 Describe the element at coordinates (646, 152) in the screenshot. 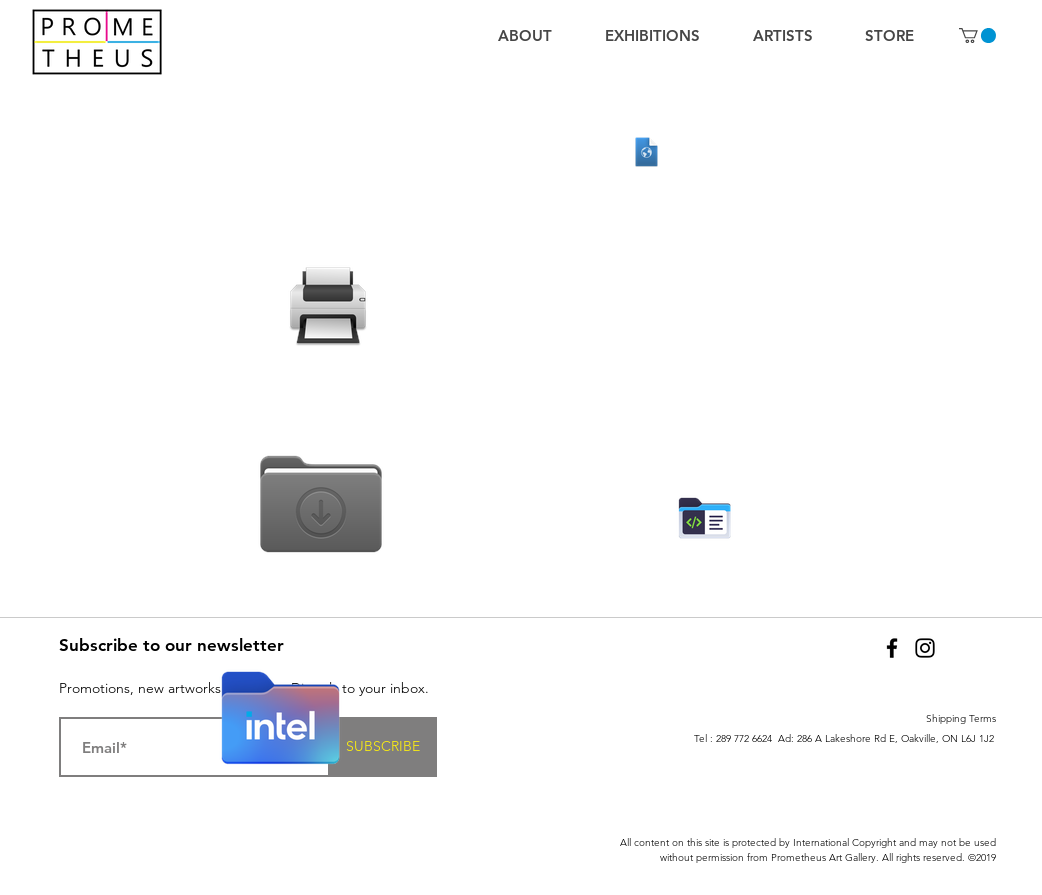

I see `an opendocument web template file` at that location.